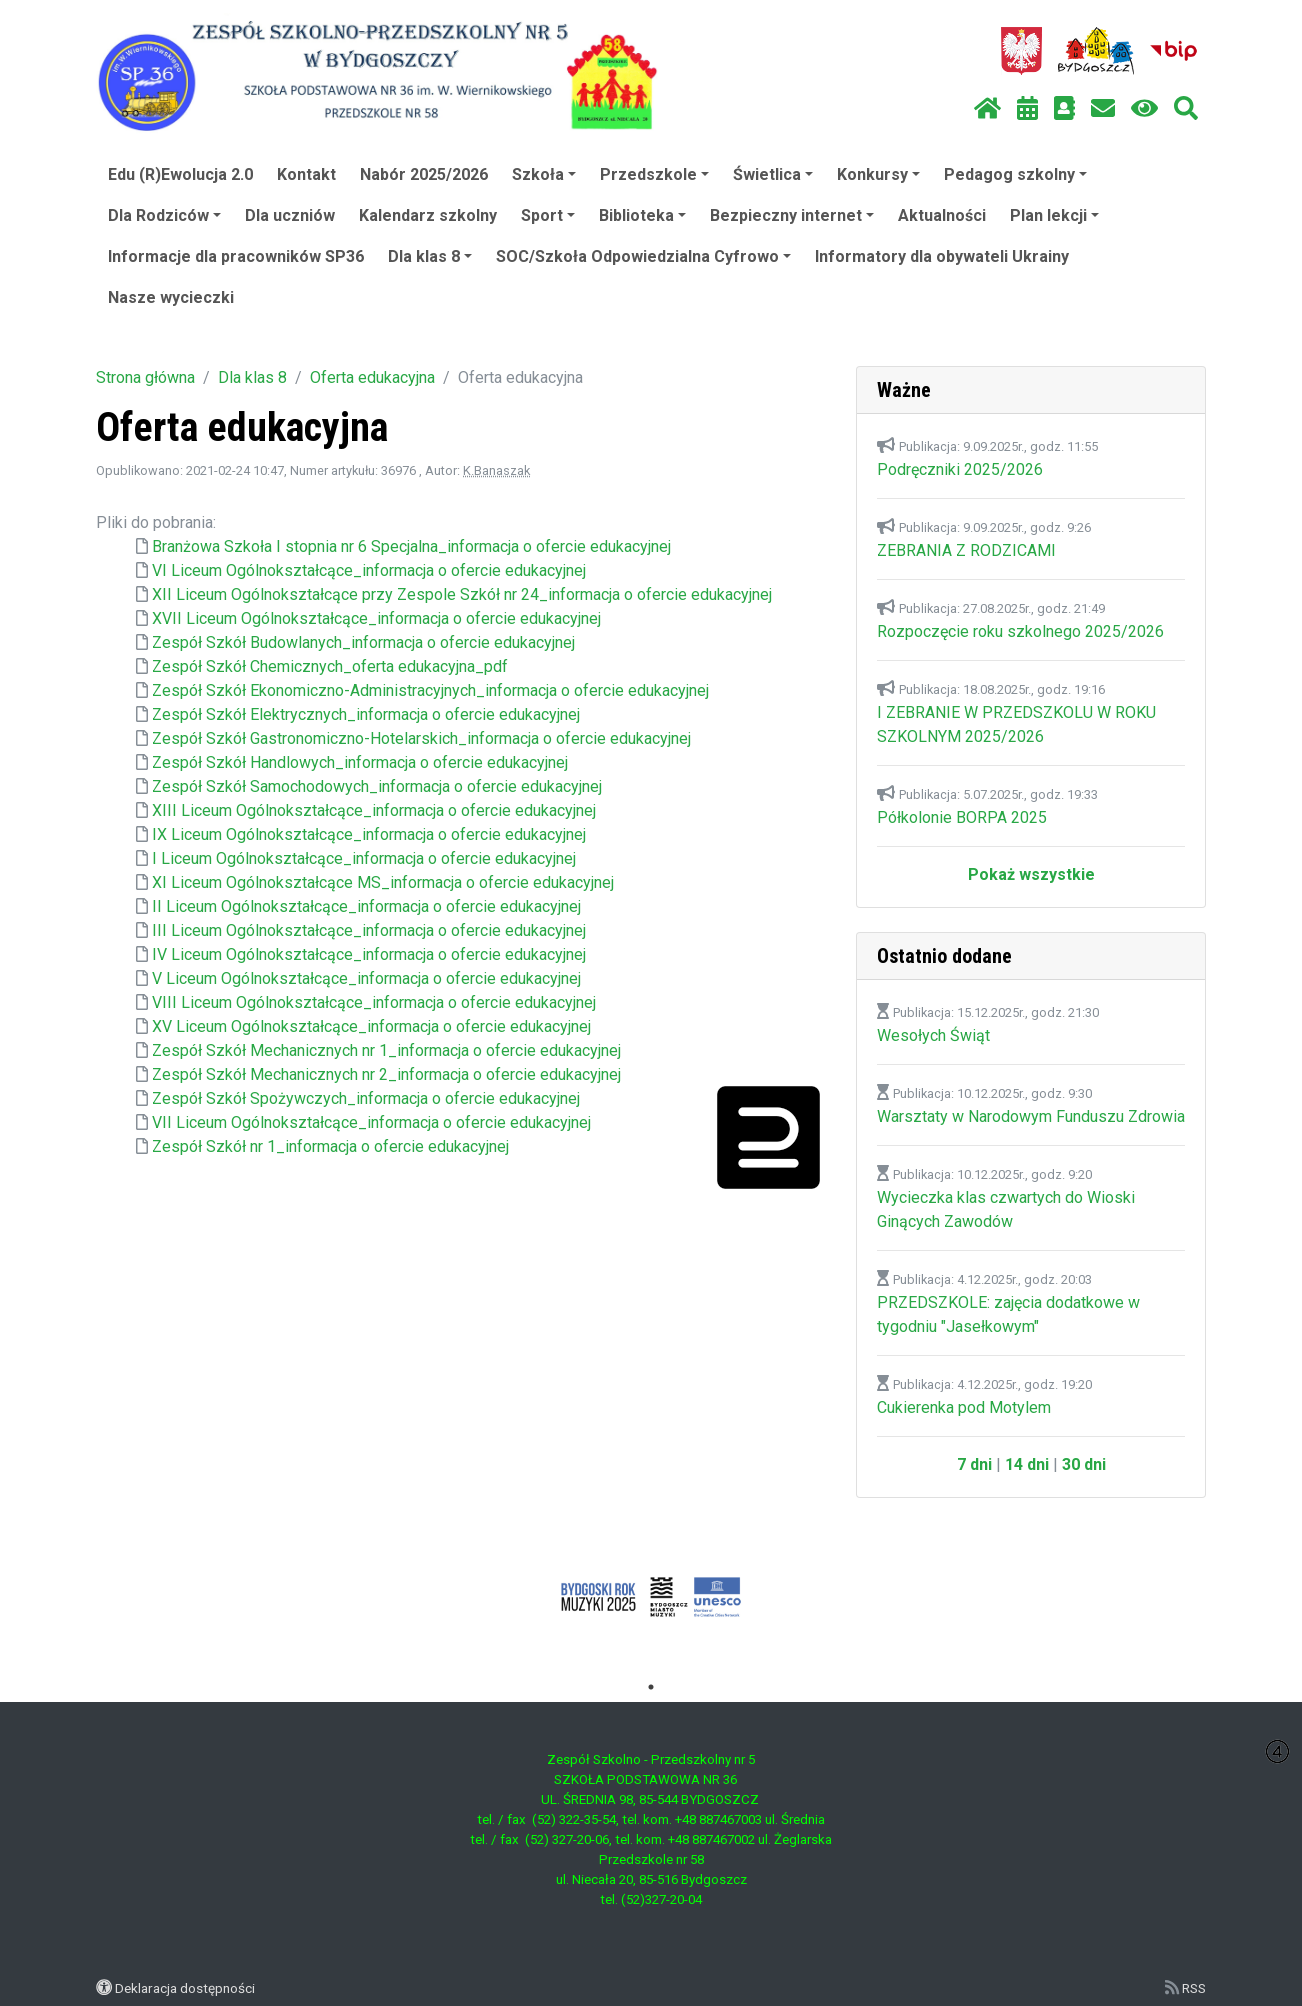 The image size is (1302, 2006). Describe the element at coordinates (768, 1137) in the screenshot. I see `indicates a superset relationship in mathematical notation` at that location.